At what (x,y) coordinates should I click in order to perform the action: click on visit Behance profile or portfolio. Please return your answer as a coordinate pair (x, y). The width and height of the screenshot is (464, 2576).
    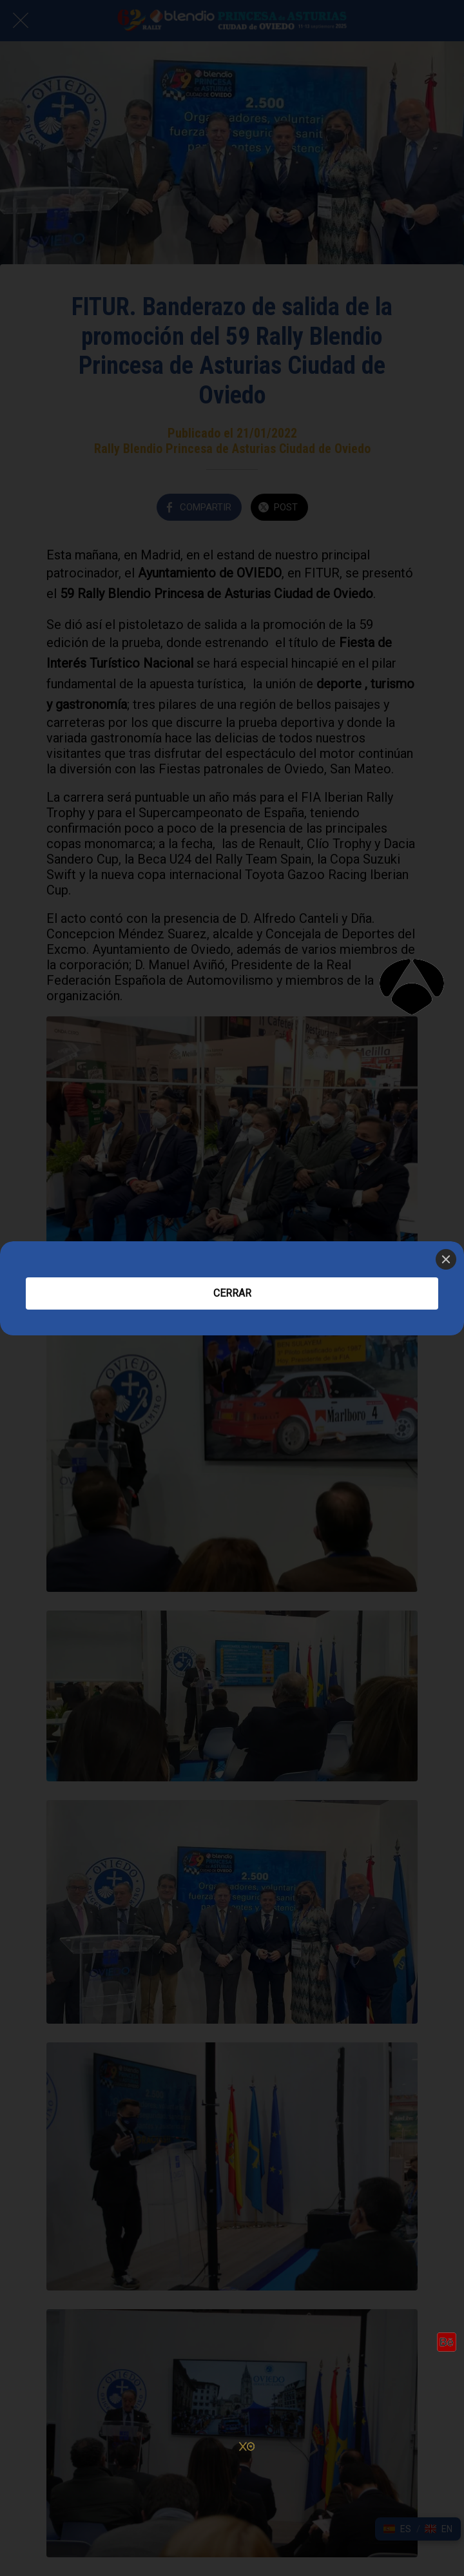
    Looking at the image, I should click on (447, 2342).